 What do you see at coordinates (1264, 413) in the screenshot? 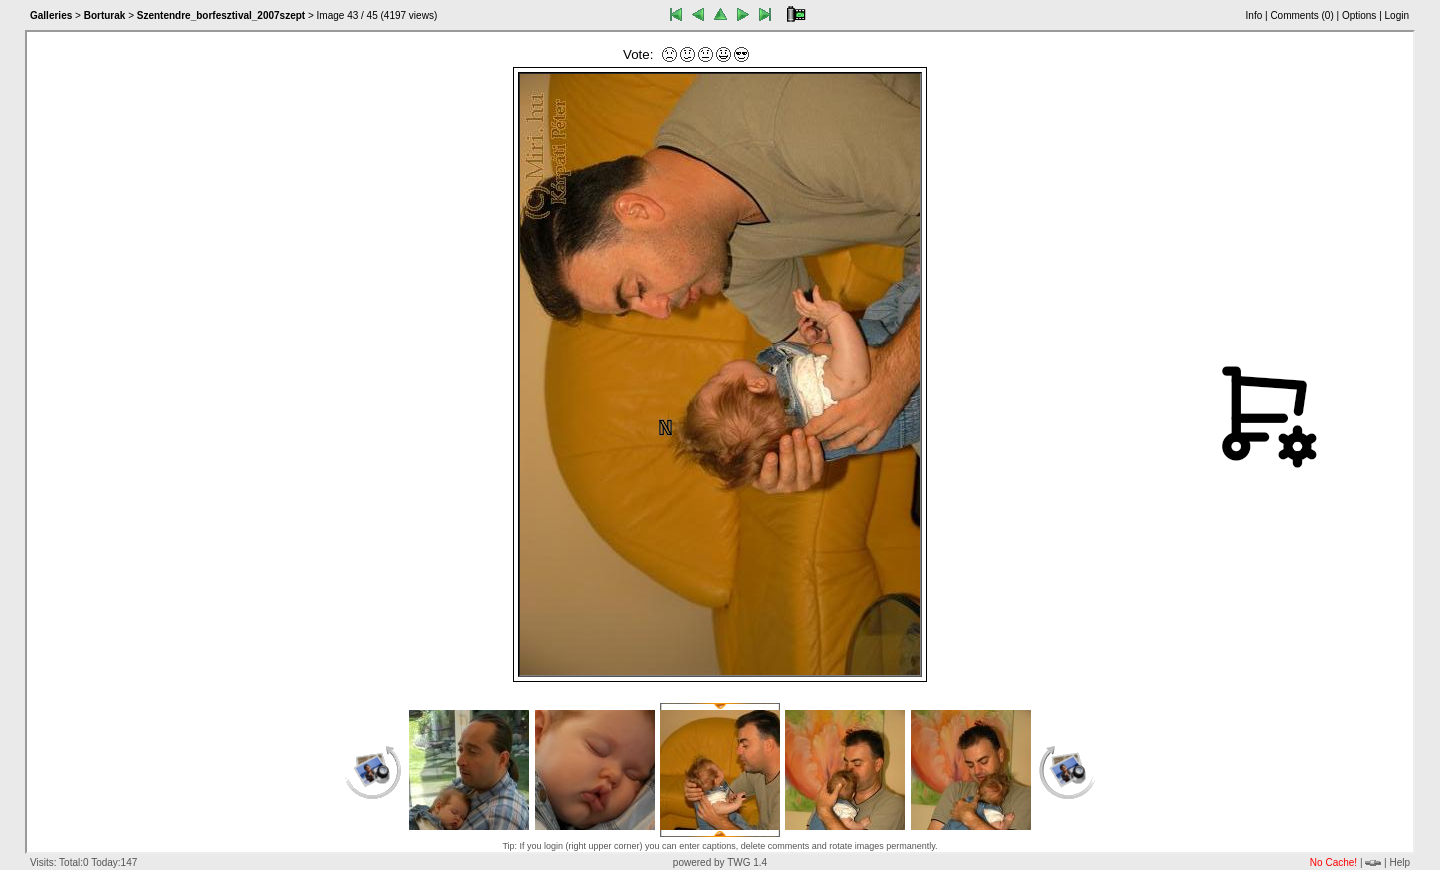
I see `access shopping cart settings` at bounding box center [1264, 413].